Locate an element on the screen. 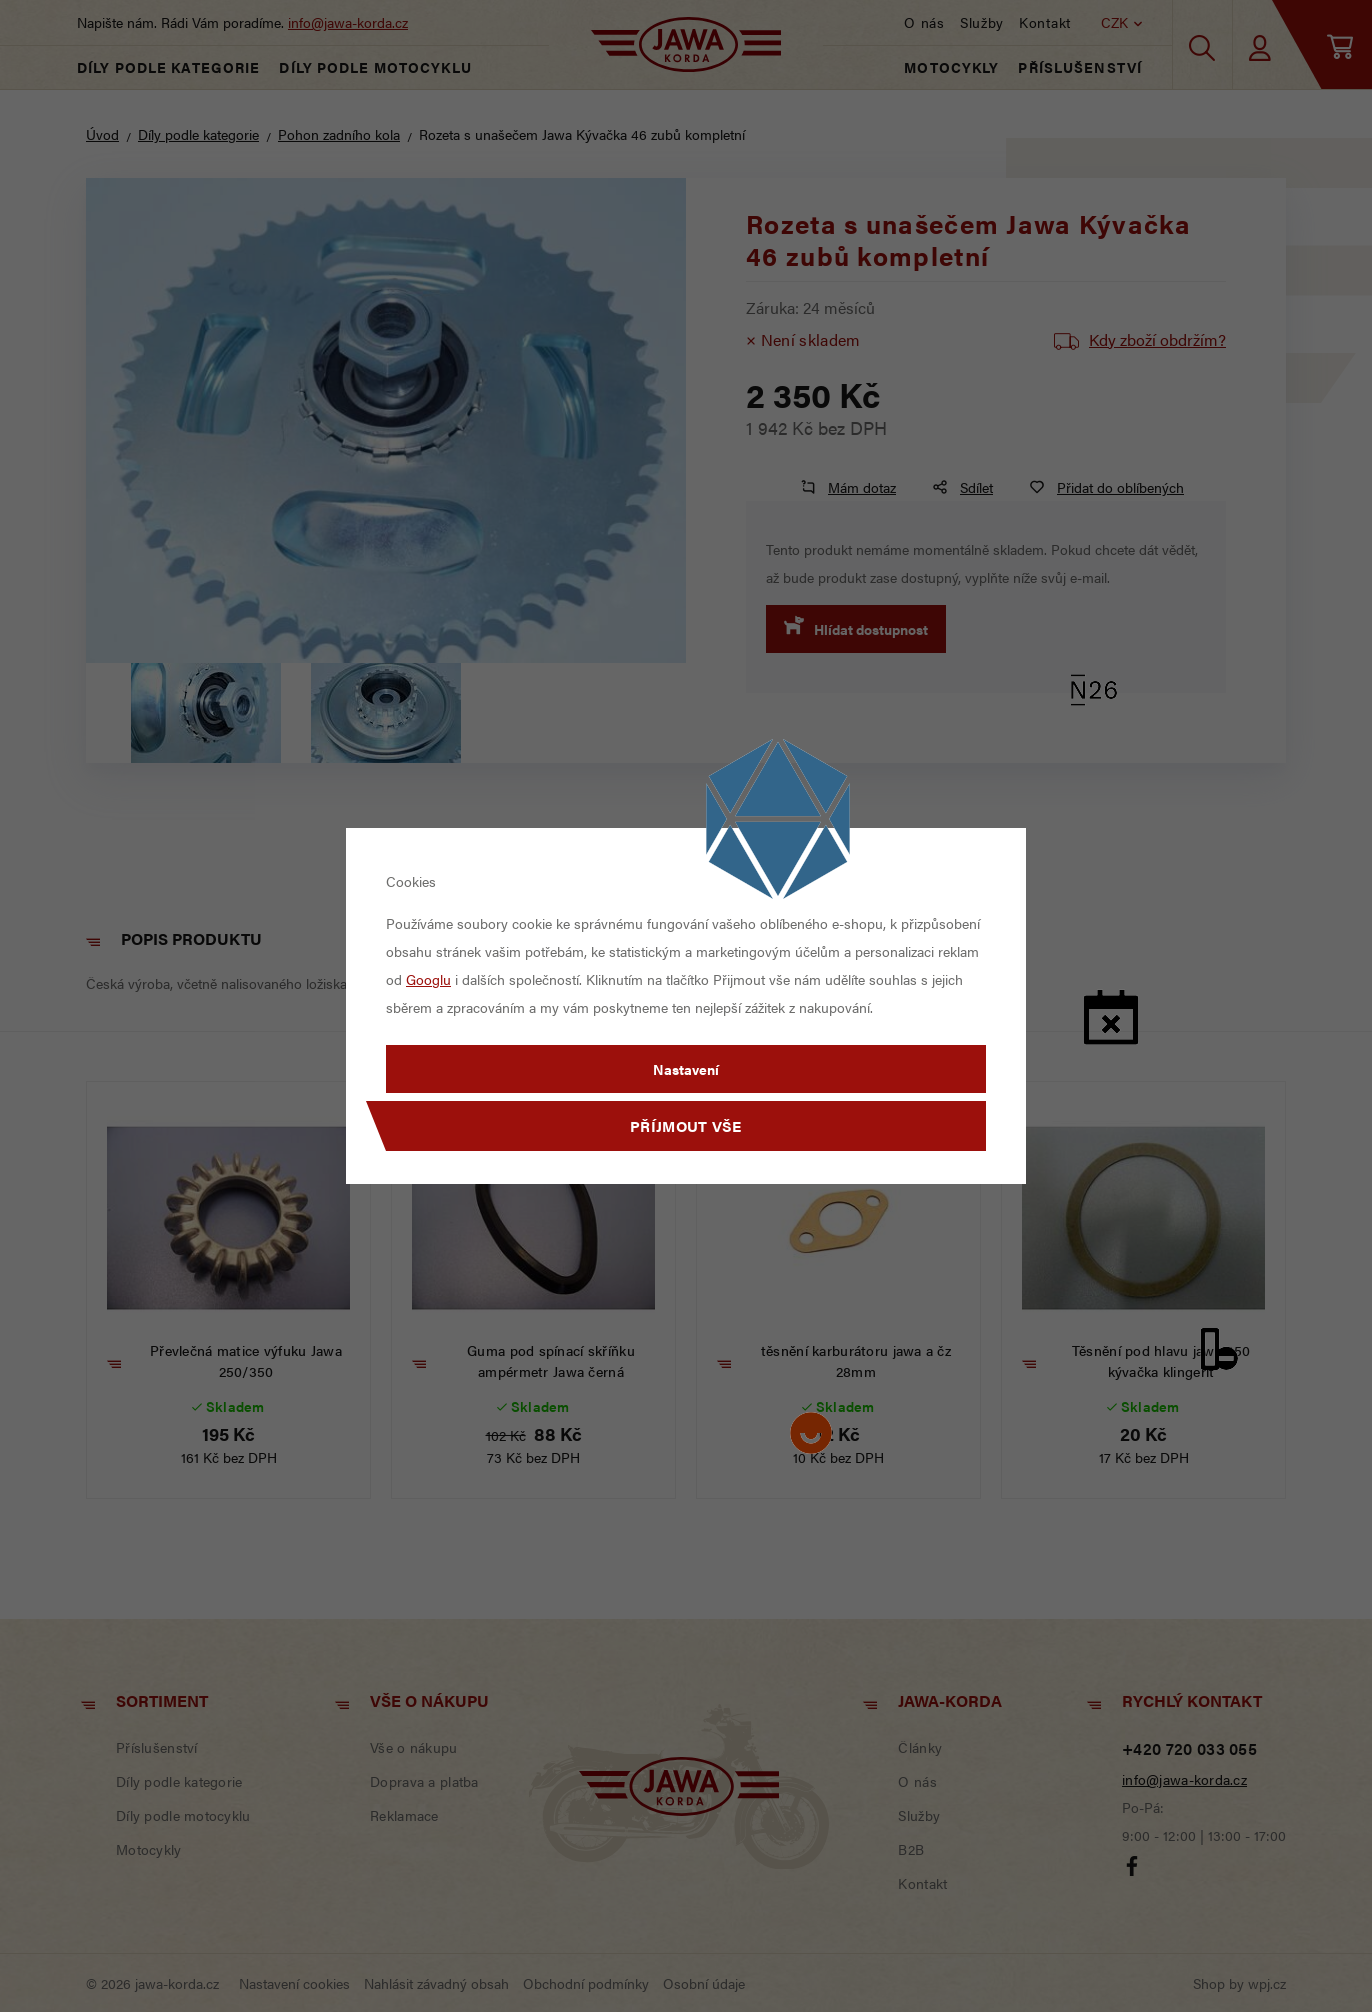 The height and width of the screenshot is (2012, 1372). clever cloud platform logo is located at coordinates (778, 819).